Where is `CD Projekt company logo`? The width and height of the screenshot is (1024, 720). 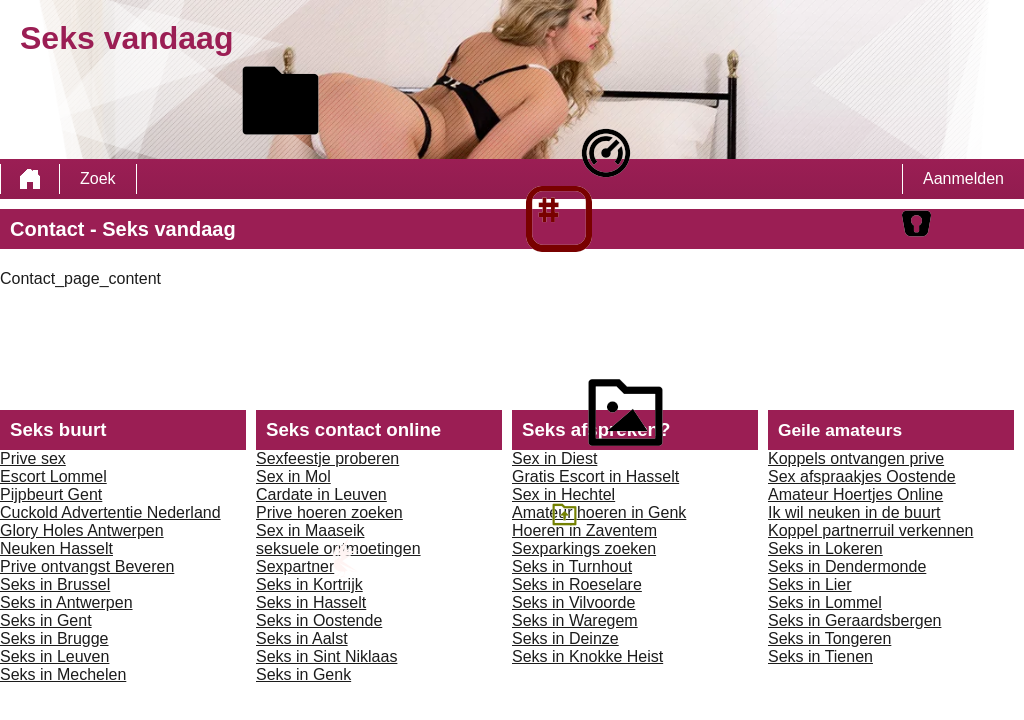 CD Projekt company logo is located at coordinates (345, 557).